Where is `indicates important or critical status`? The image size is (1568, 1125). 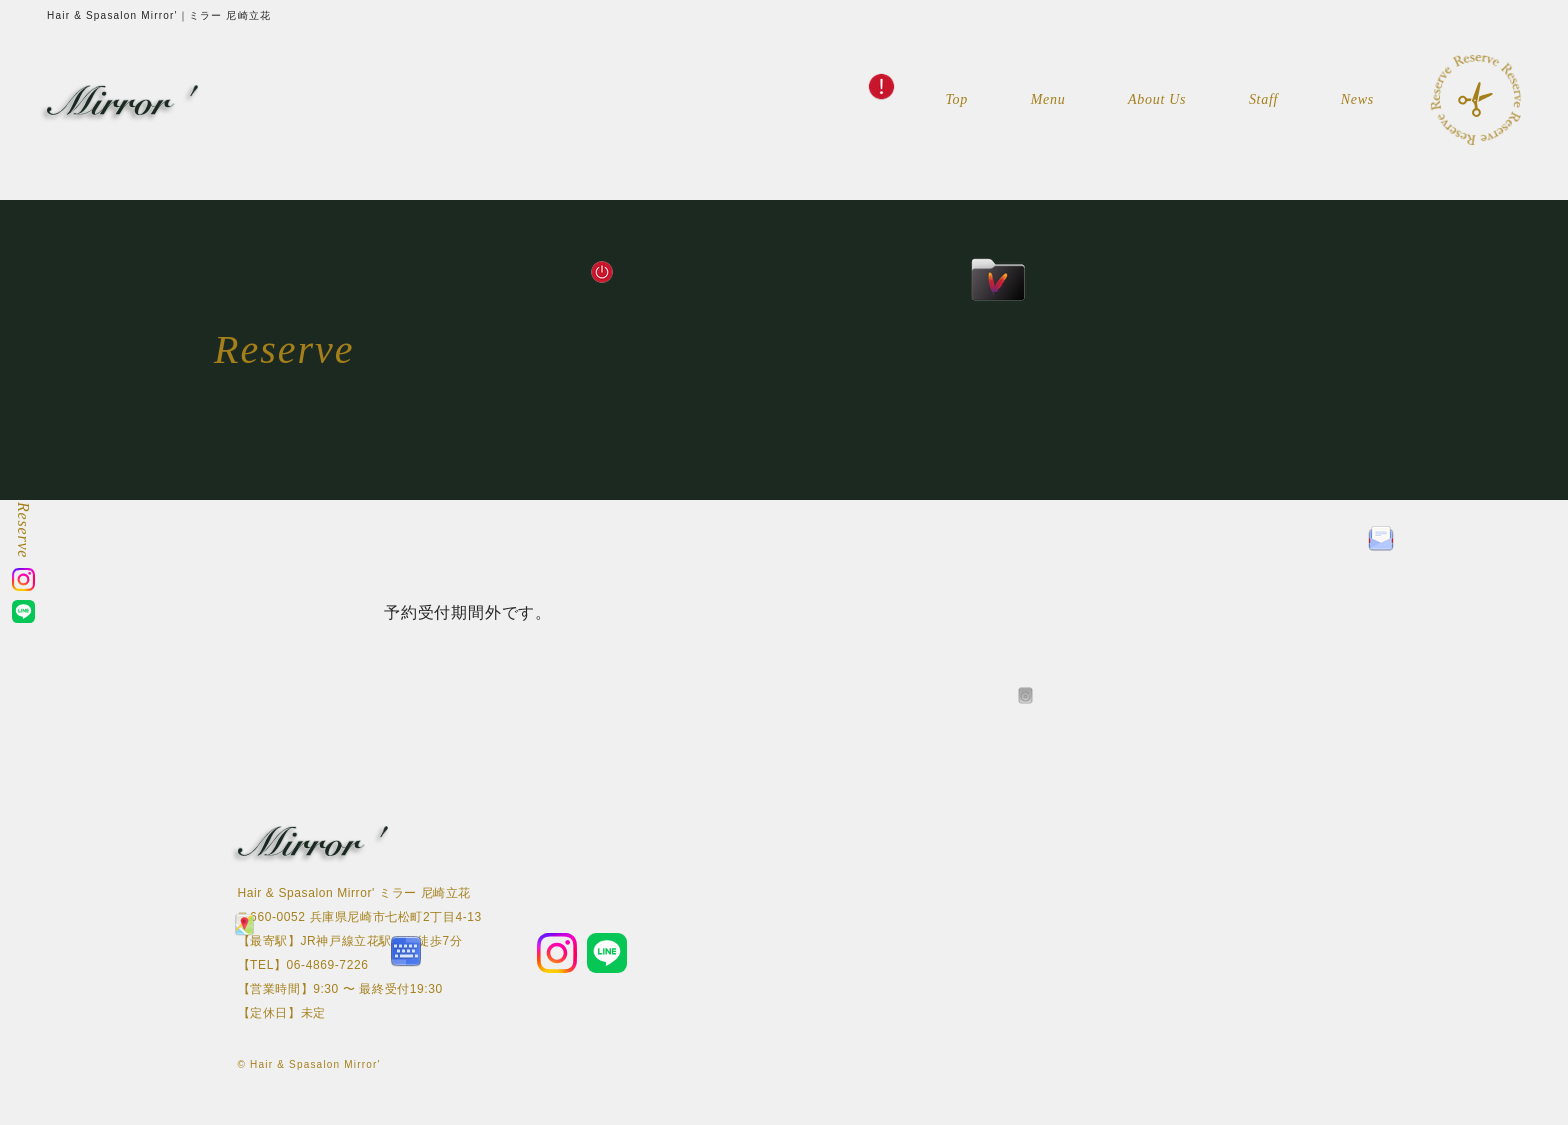 indicates important or critical status is located at coordinates (881, 86).